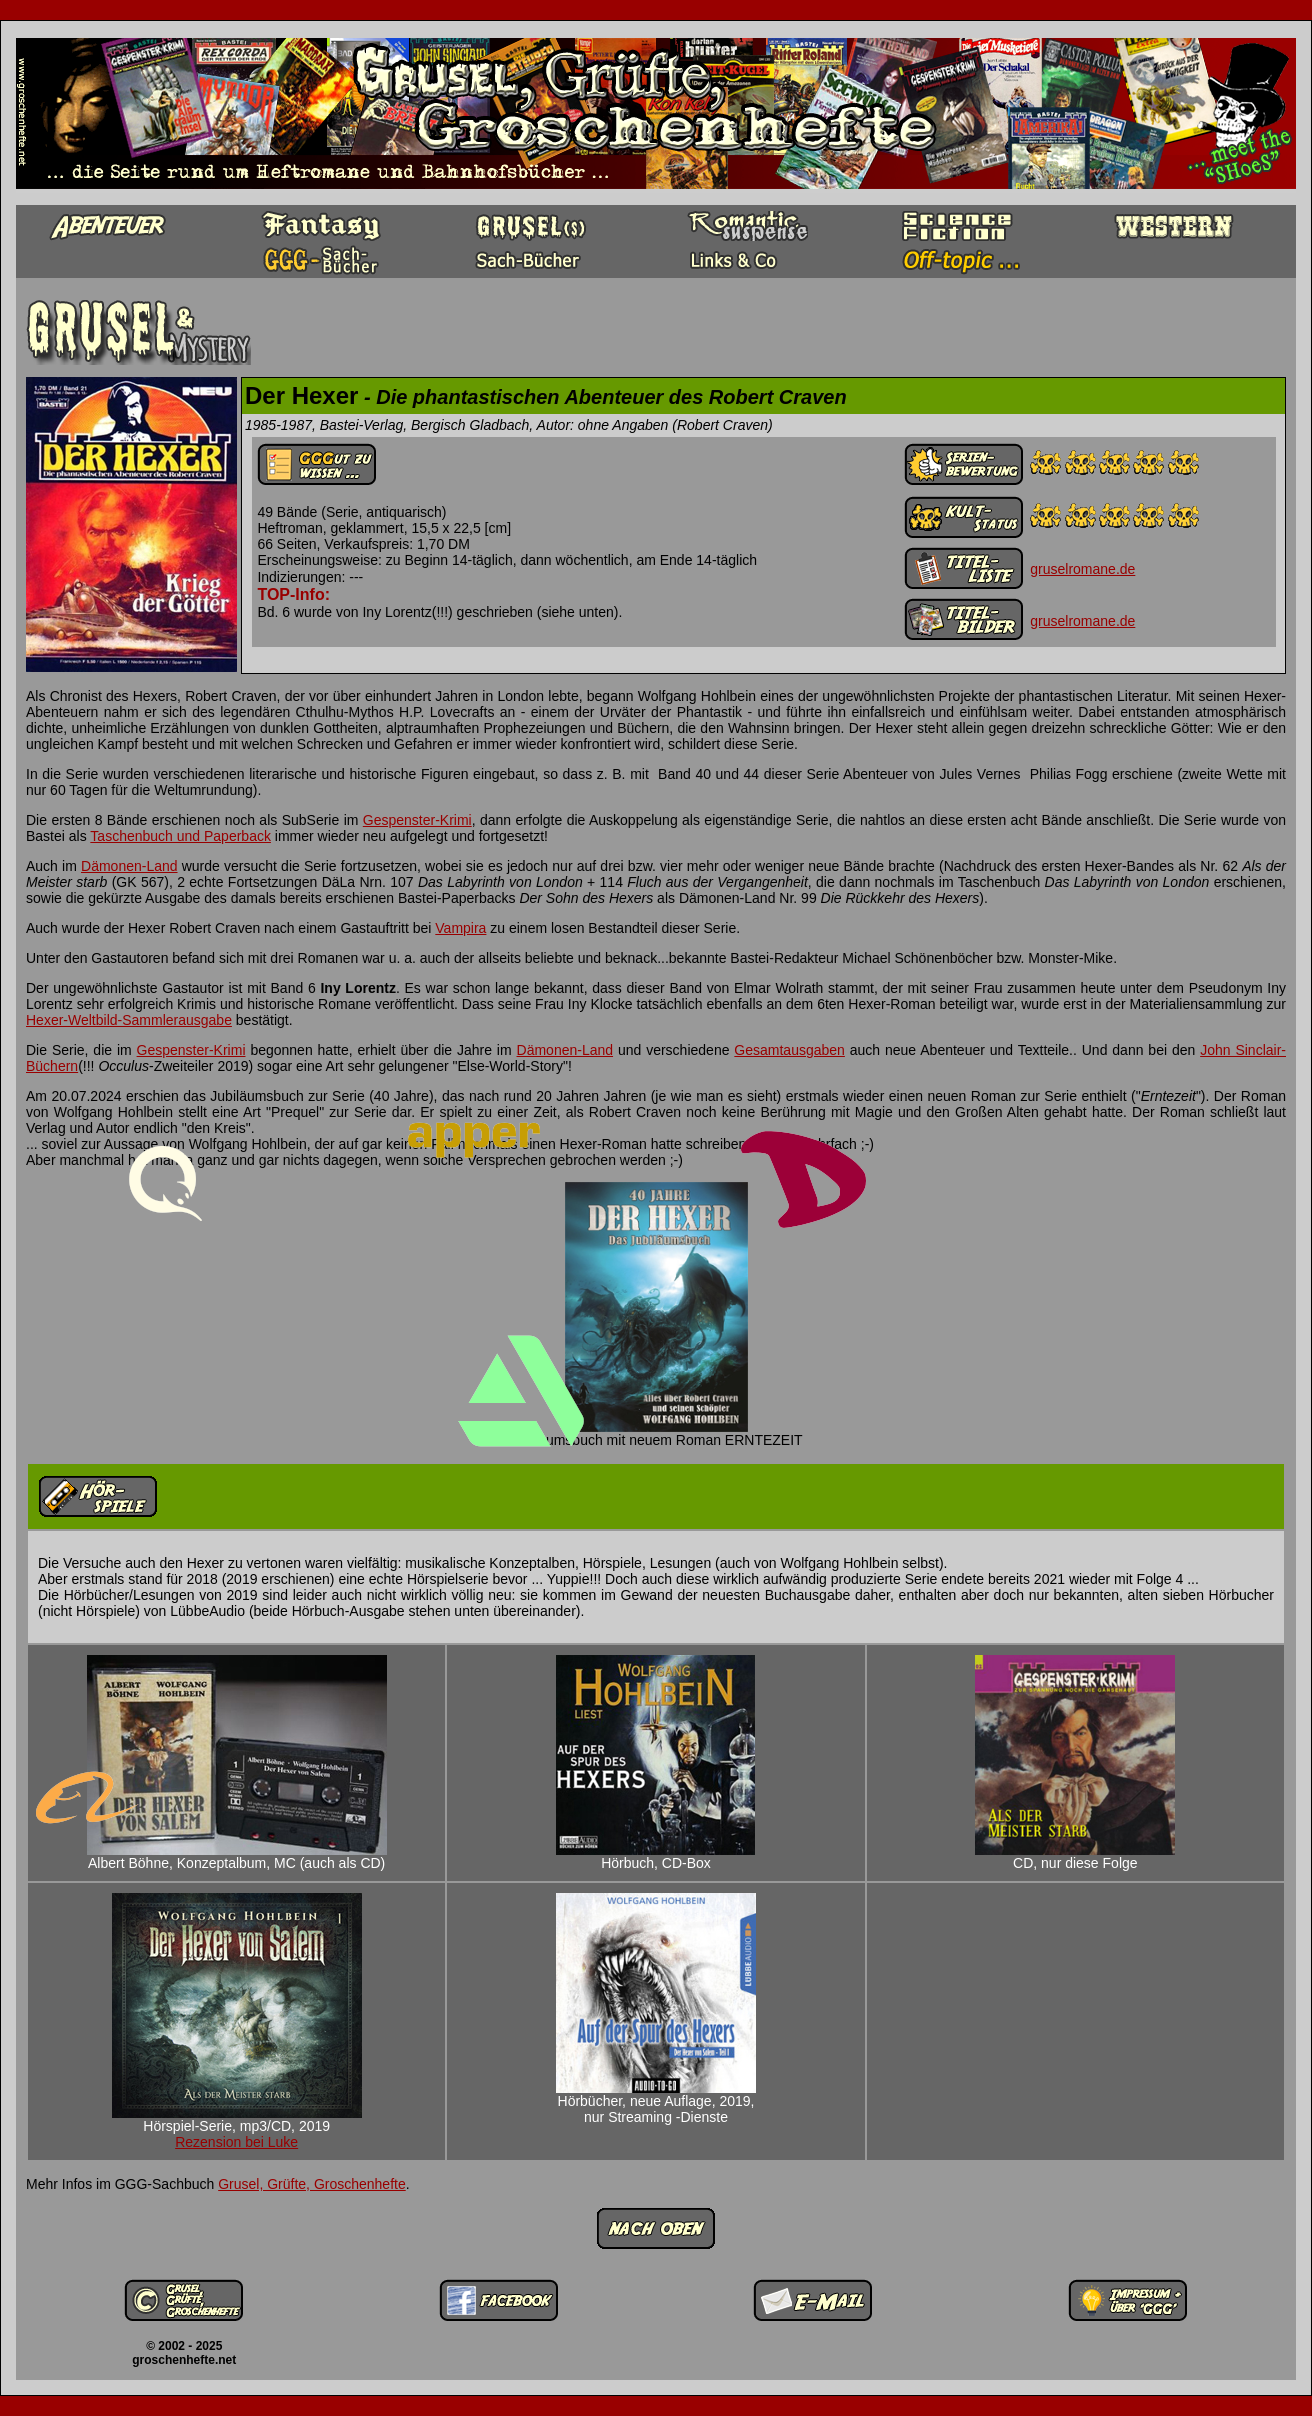  I want to click on open disroot platform services, so click(803, 1179).